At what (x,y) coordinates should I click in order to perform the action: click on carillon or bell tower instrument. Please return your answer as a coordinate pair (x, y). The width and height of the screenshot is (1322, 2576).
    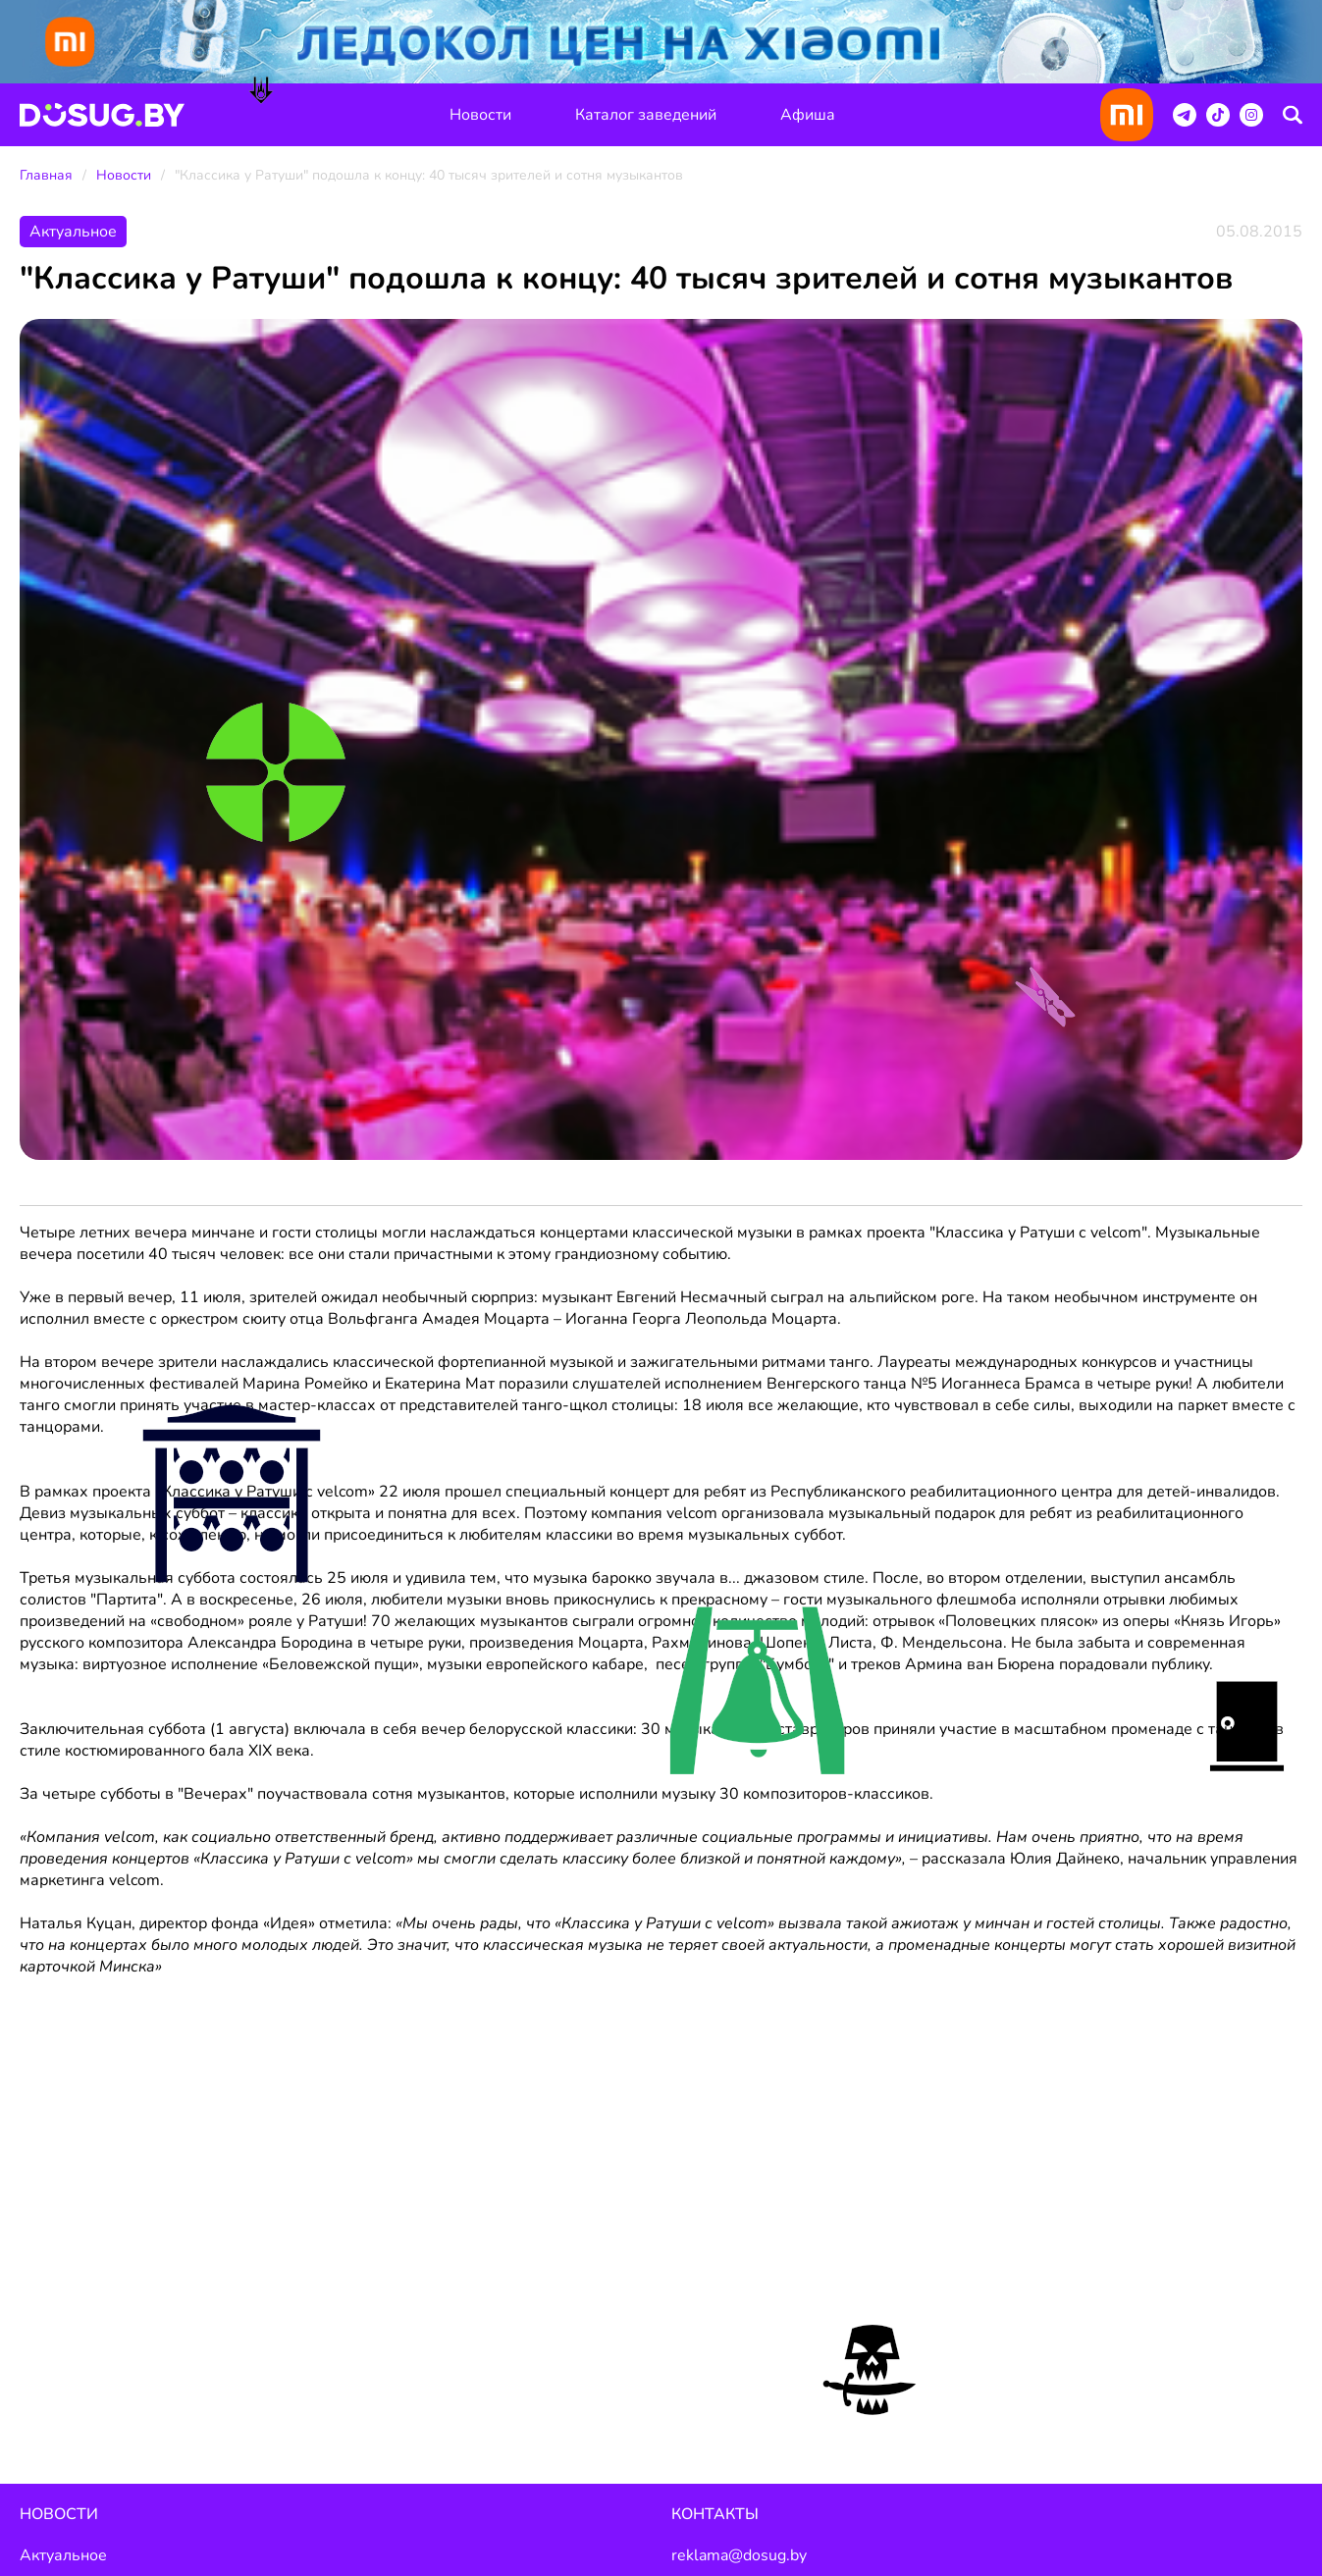
    Looking at the image, I should click on (757, 1691).